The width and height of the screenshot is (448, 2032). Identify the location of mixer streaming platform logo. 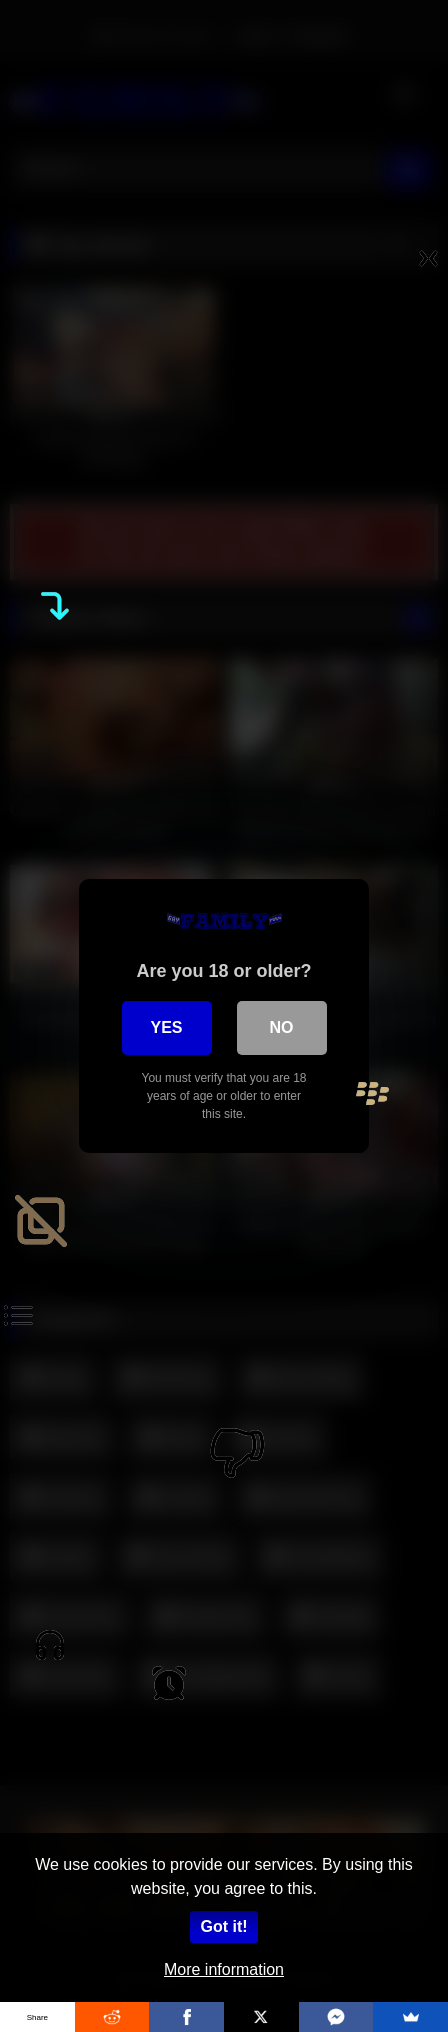
(428, 258).